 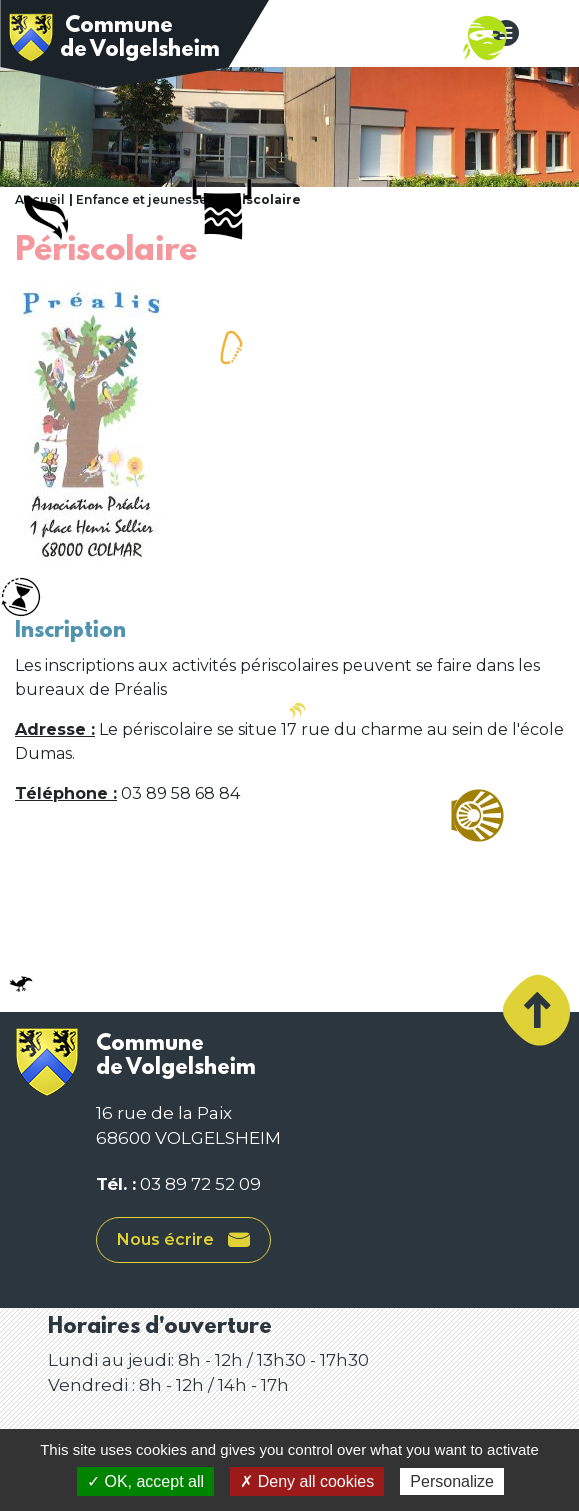 What do you see at coordinates (231, 347) in the screenshot?
I see `climbing or outdoor gear category` at bounding box center [231, 347].